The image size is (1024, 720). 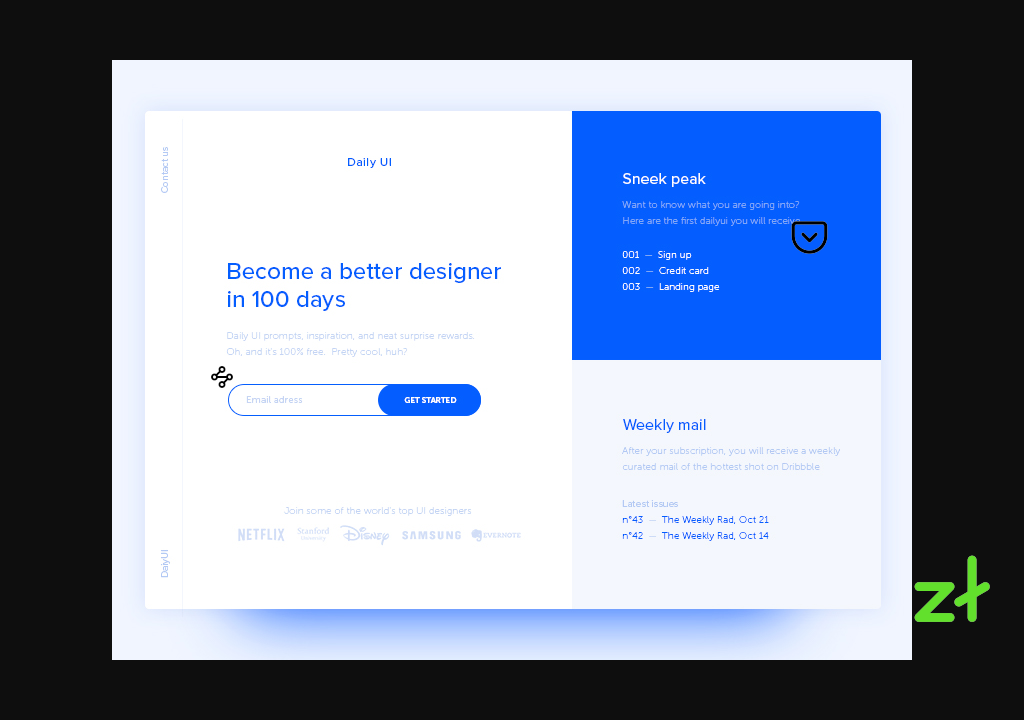 What do you see at coordinates (809, 237) in the screenshot?
I see `save to pocket for later reading` at bounding box center [809, 237].